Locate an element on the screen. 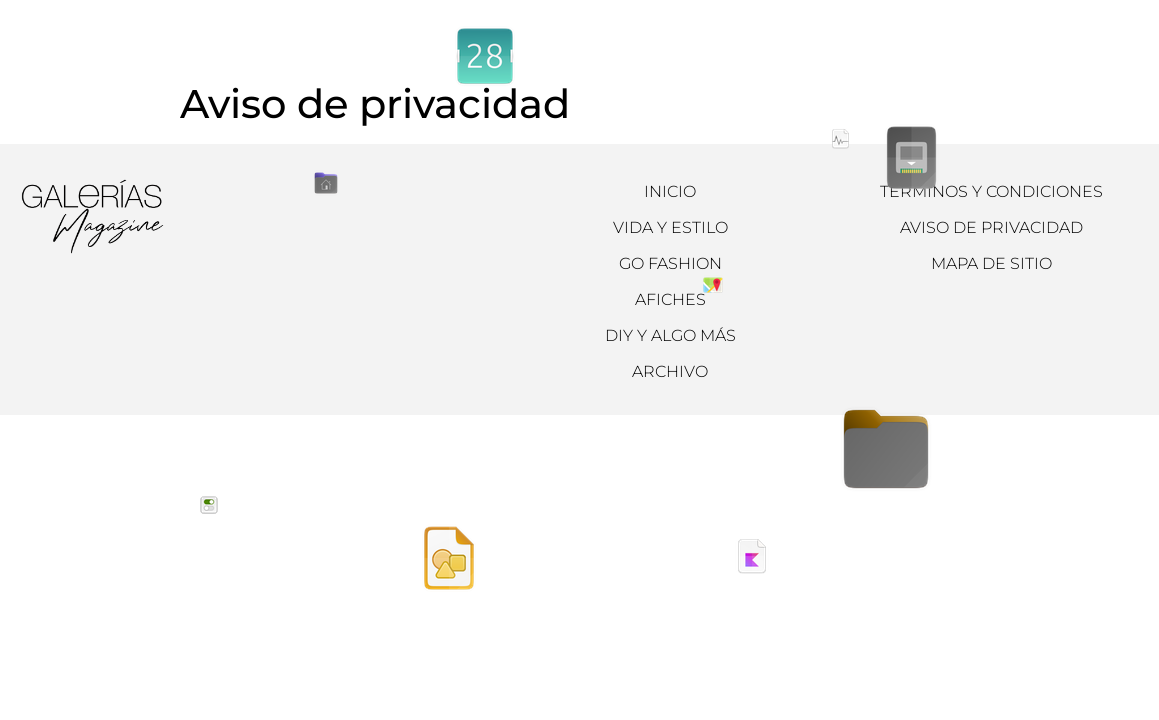  a sega genesis ROM file is located at coordinates (911, 157).